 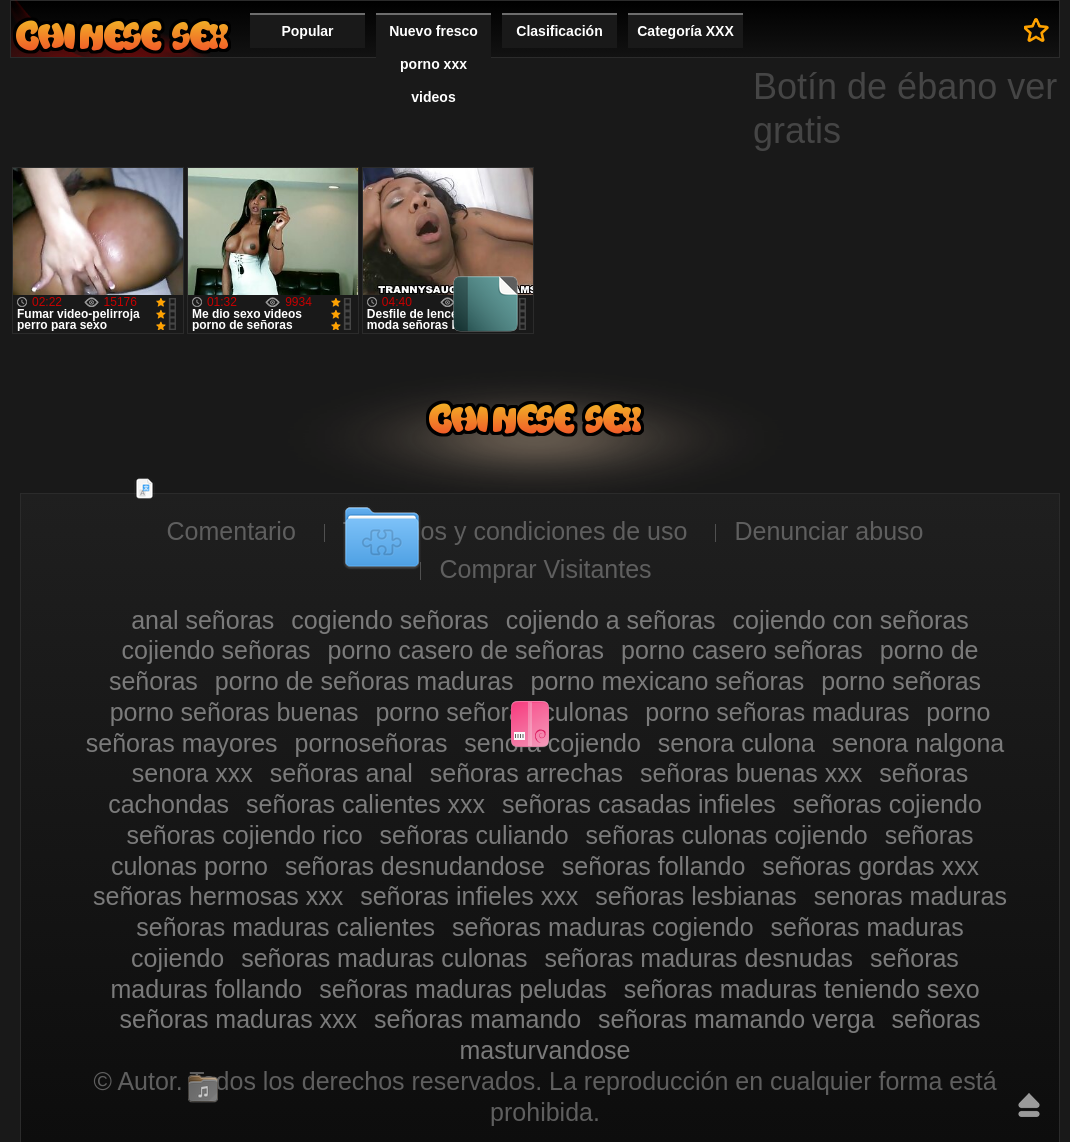 I want to click on debian software package file, so click(x=530, y=724).